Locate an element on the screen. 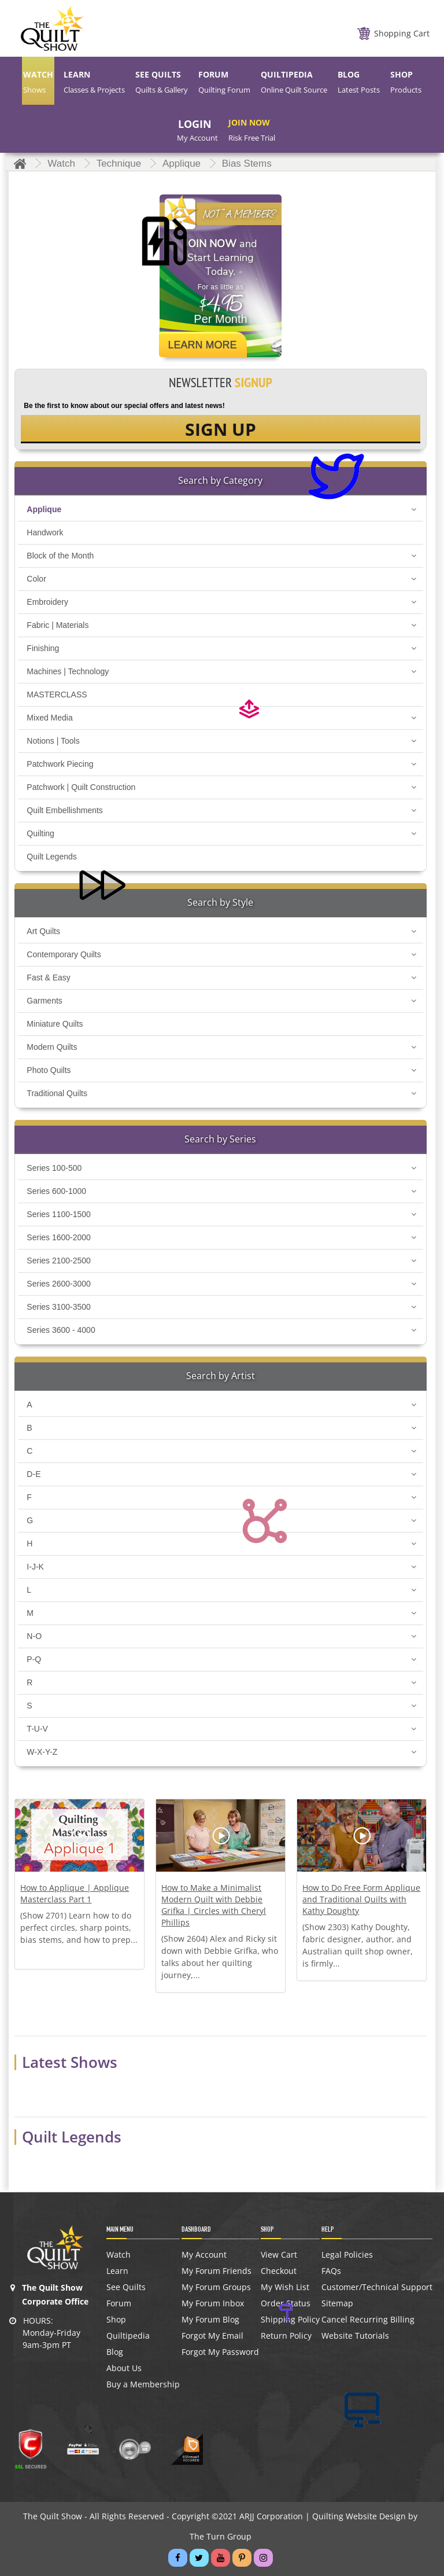 The height and width of the screenshot is (2576, 444). share to twitter is located at coordinates (336, 476).